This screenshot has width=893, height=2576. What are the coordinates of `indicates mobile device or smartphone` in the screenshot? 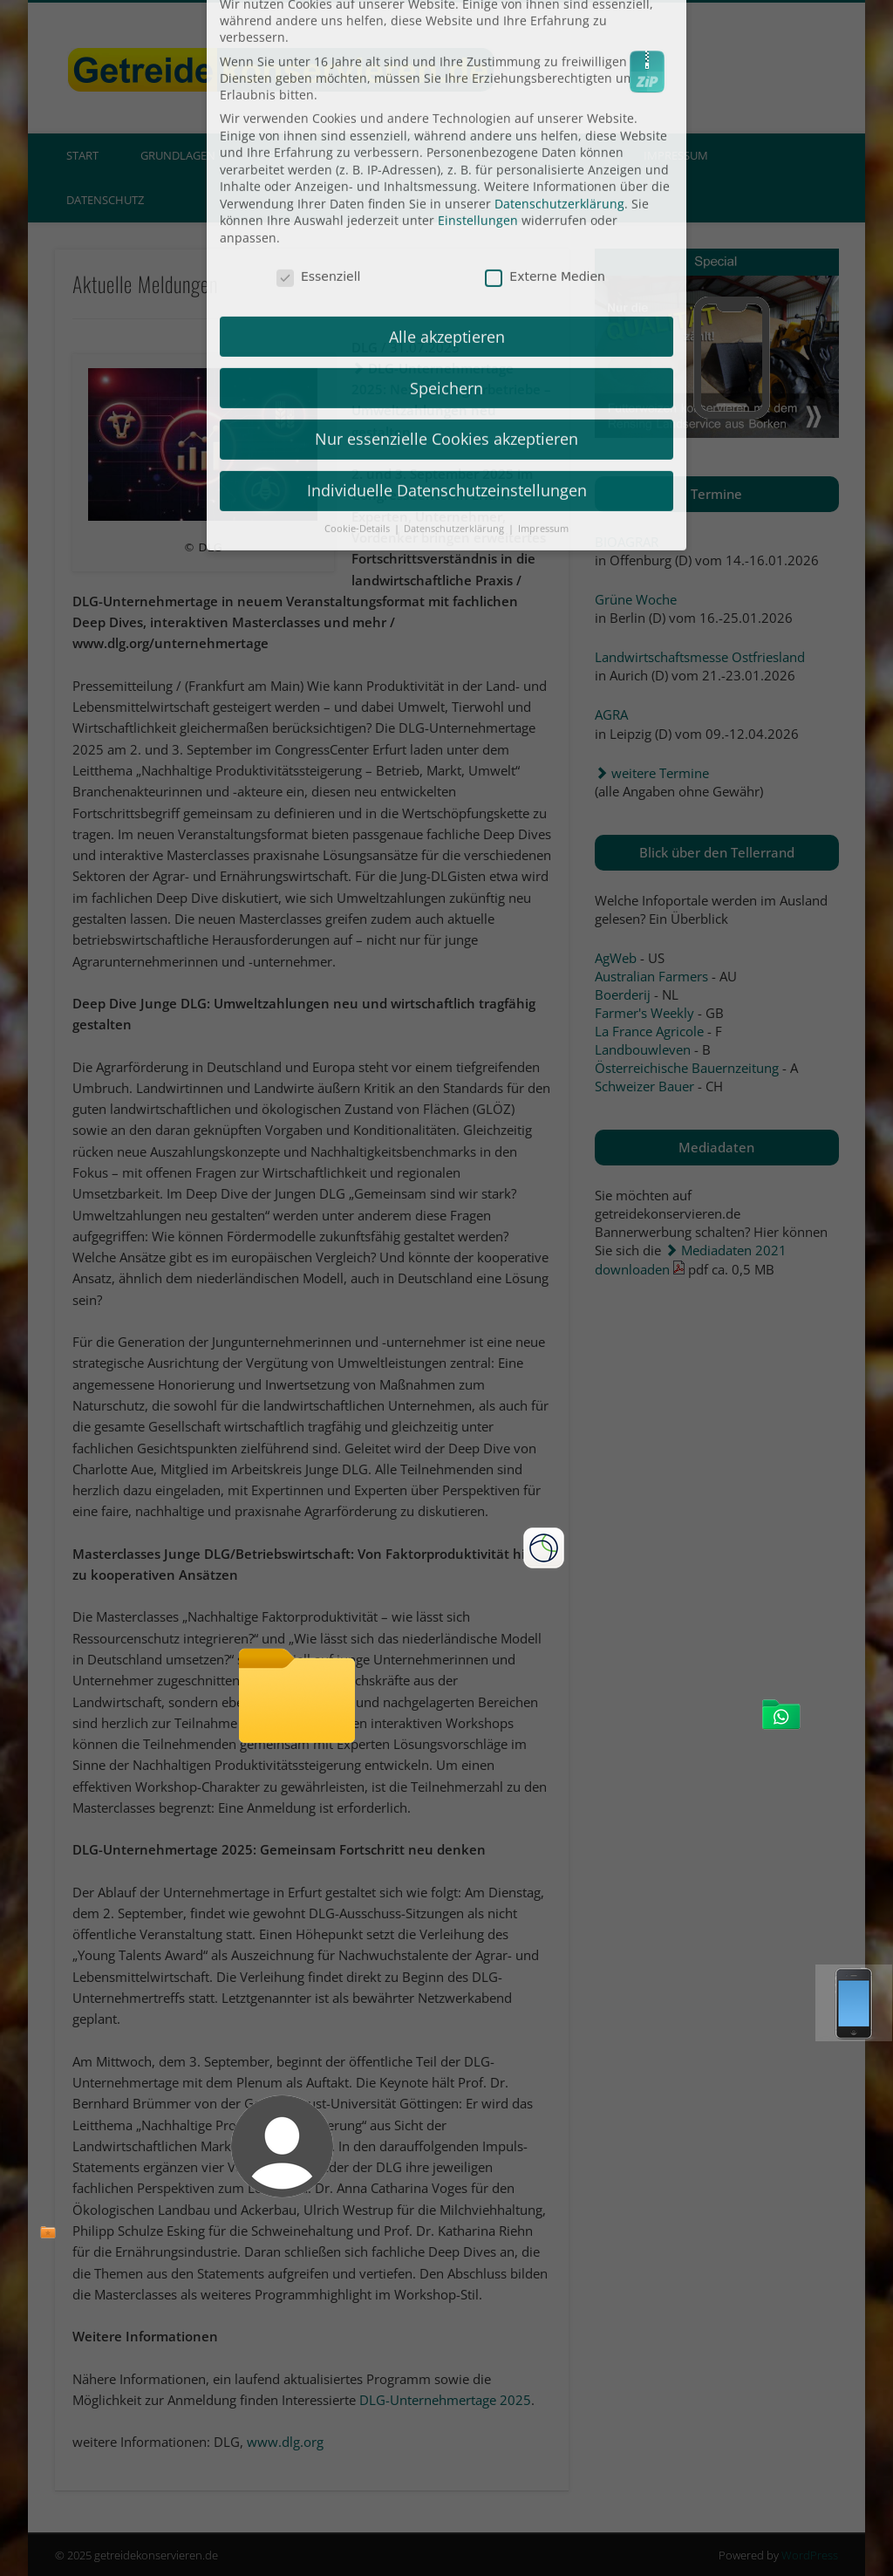 It's located at (732, 358).